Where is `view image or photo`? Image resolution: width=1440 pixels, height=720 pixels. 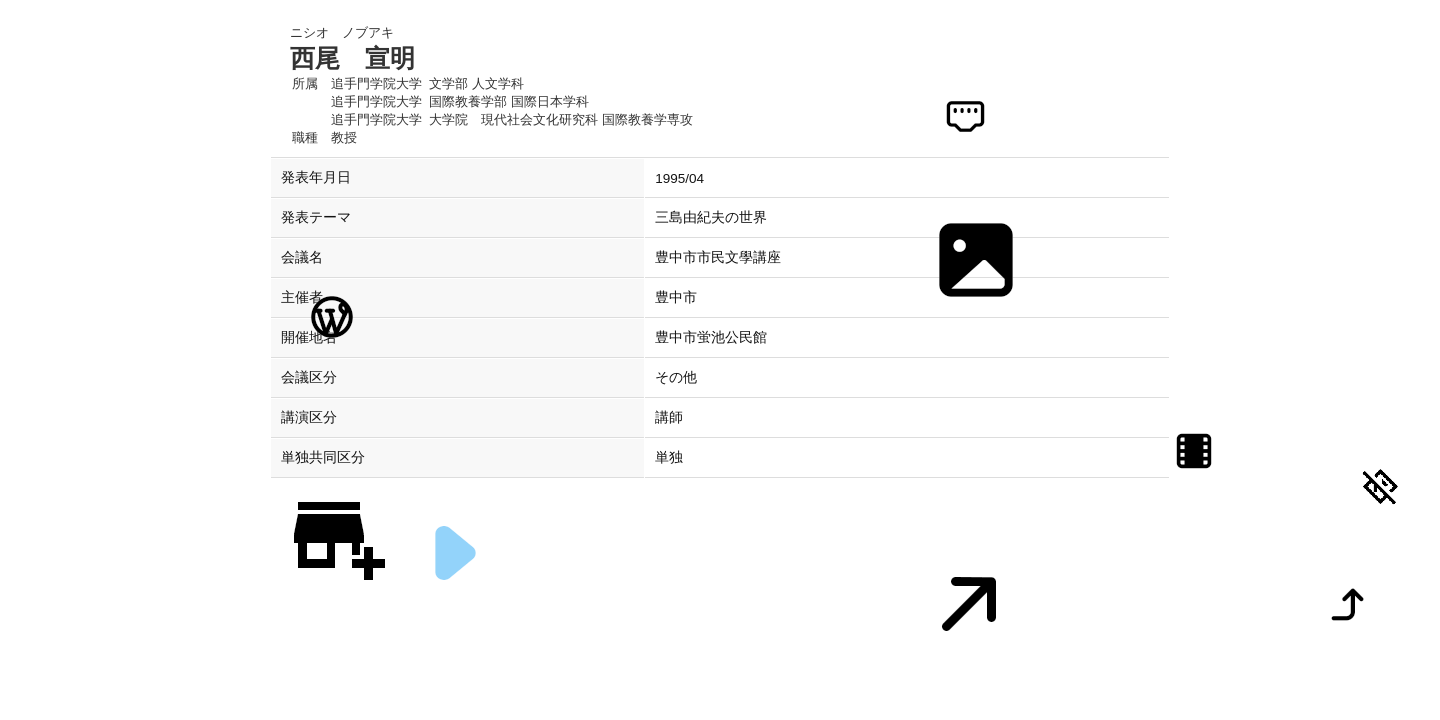 view image or photo is located at coordinates (976, 260).